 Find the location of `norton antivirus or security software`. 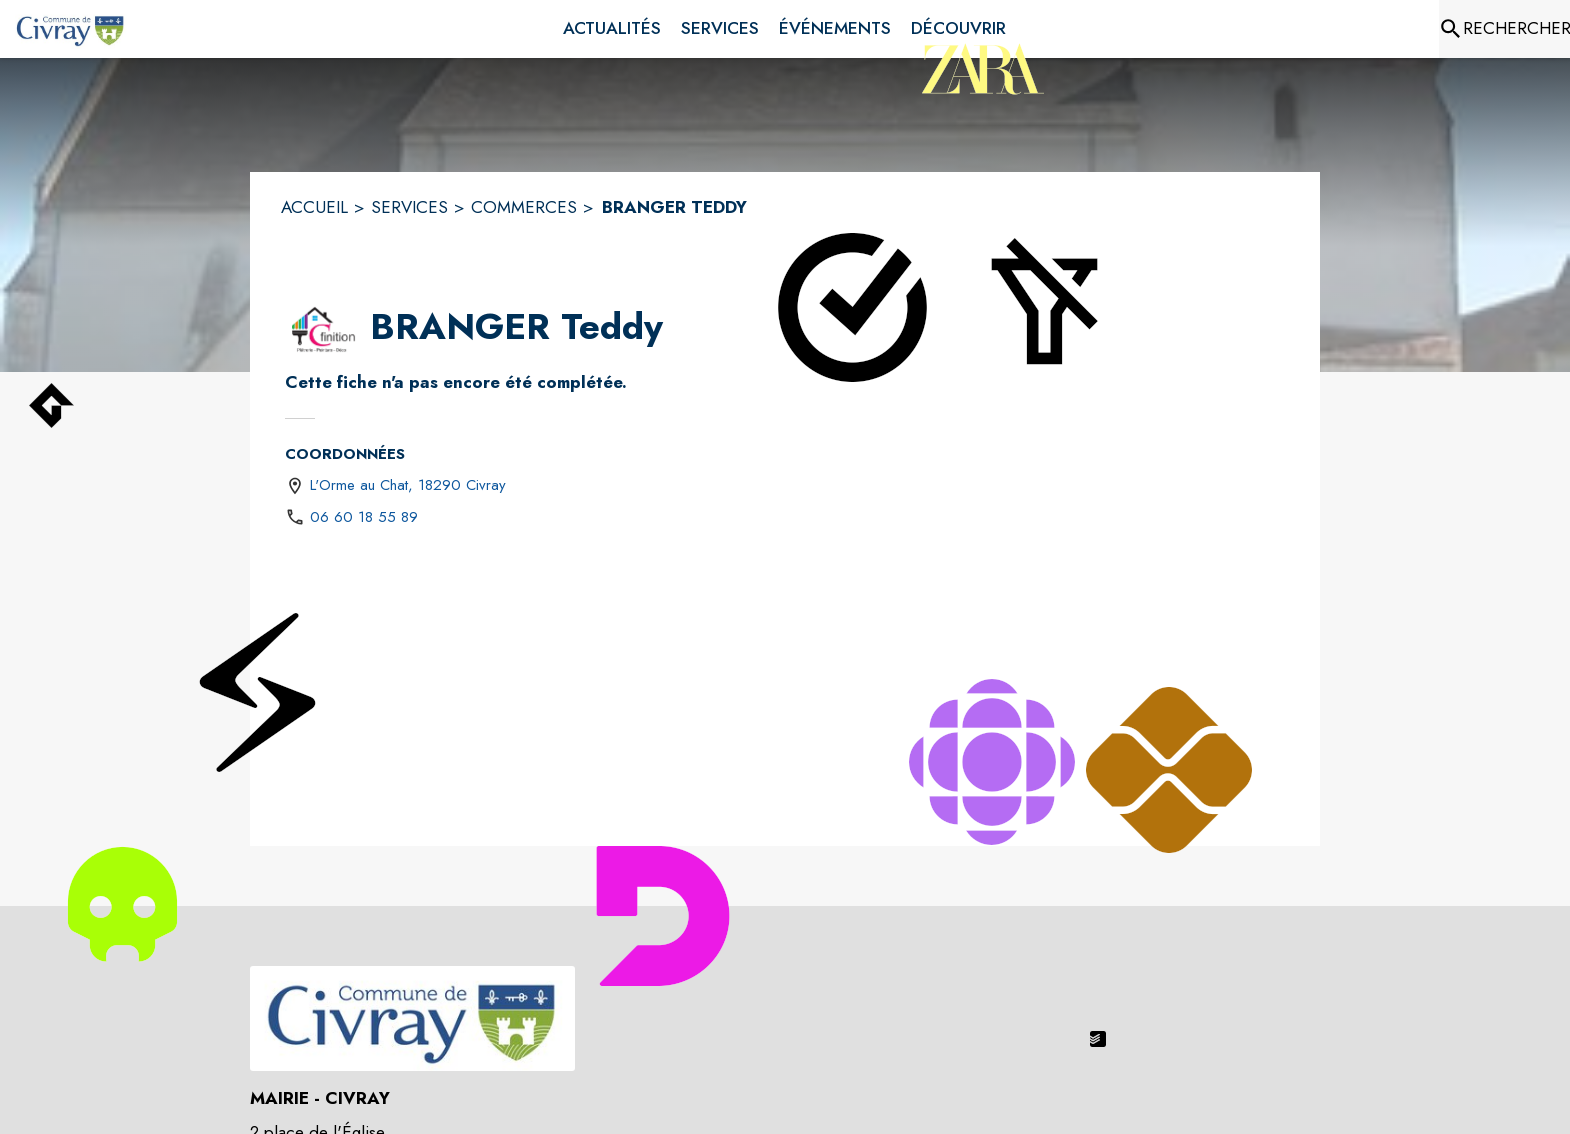

norton antivirus or security software is located at coordinates (852, 307).